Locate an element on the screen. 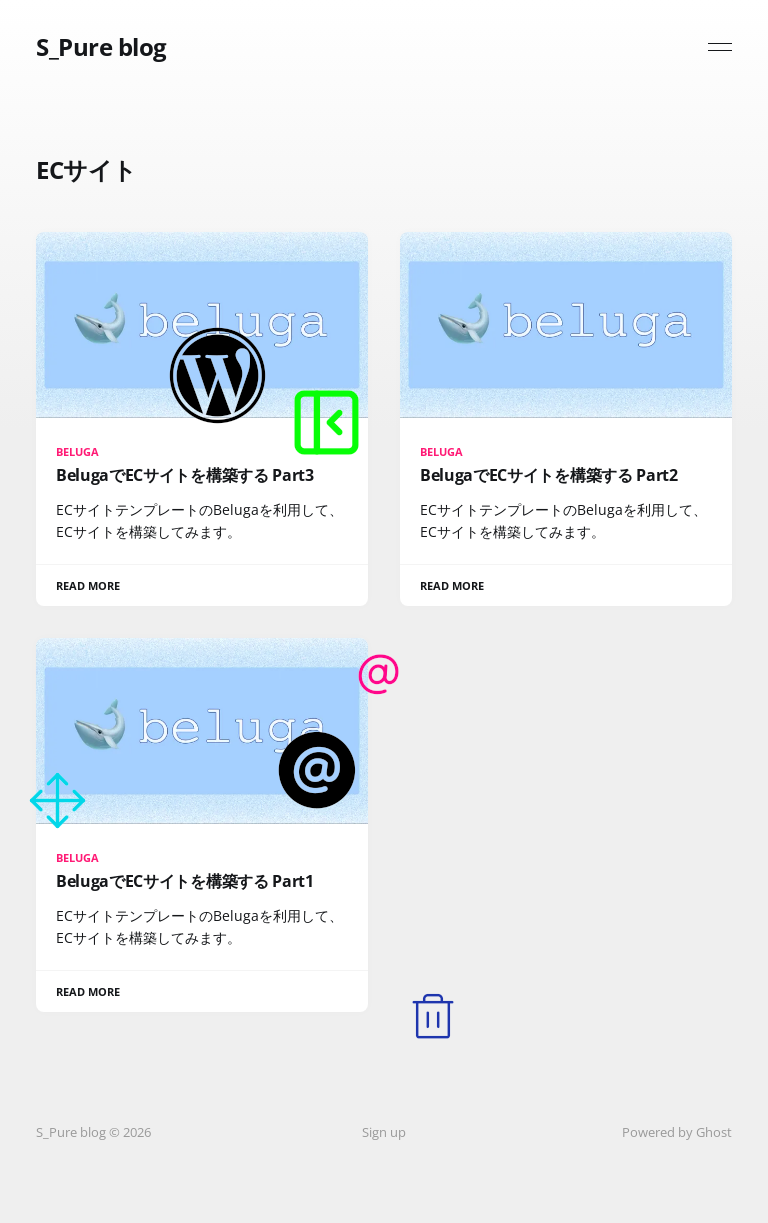 The height and width of the screenshot is (1223, 768). link to WordPress website or blog is located at coordinates (217, 375).